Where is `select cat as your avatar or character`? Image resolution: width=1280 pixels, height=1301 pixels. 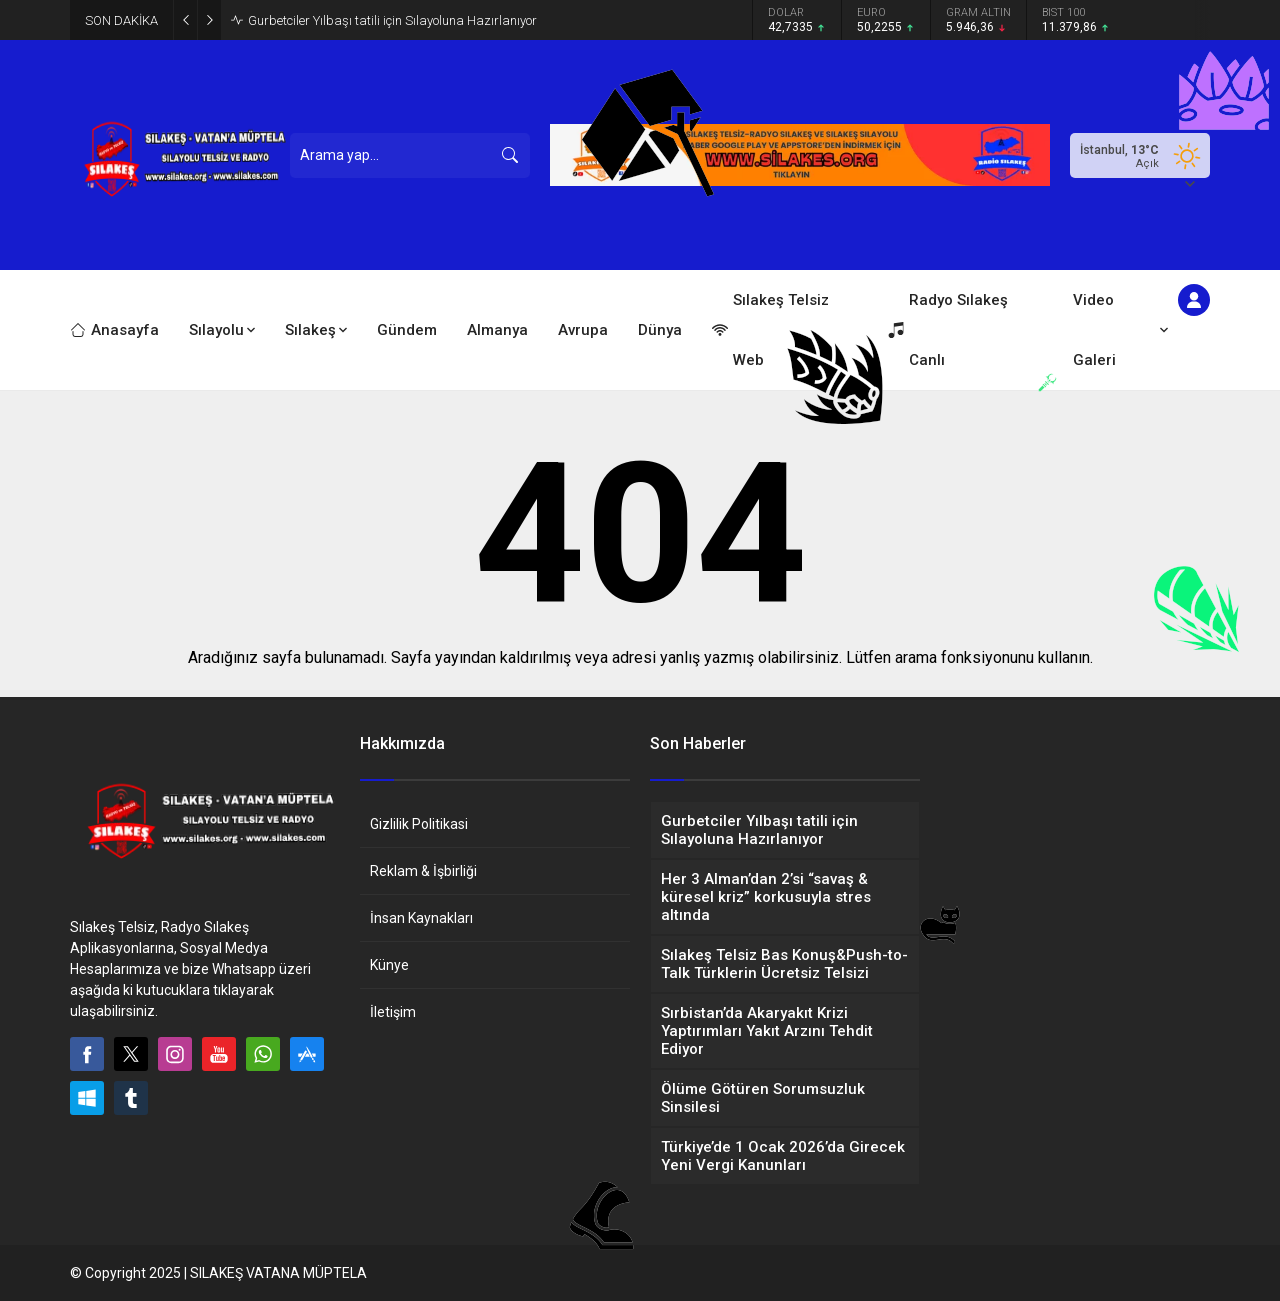
select cat as your avatar or character is located at coordinates (940, 924).